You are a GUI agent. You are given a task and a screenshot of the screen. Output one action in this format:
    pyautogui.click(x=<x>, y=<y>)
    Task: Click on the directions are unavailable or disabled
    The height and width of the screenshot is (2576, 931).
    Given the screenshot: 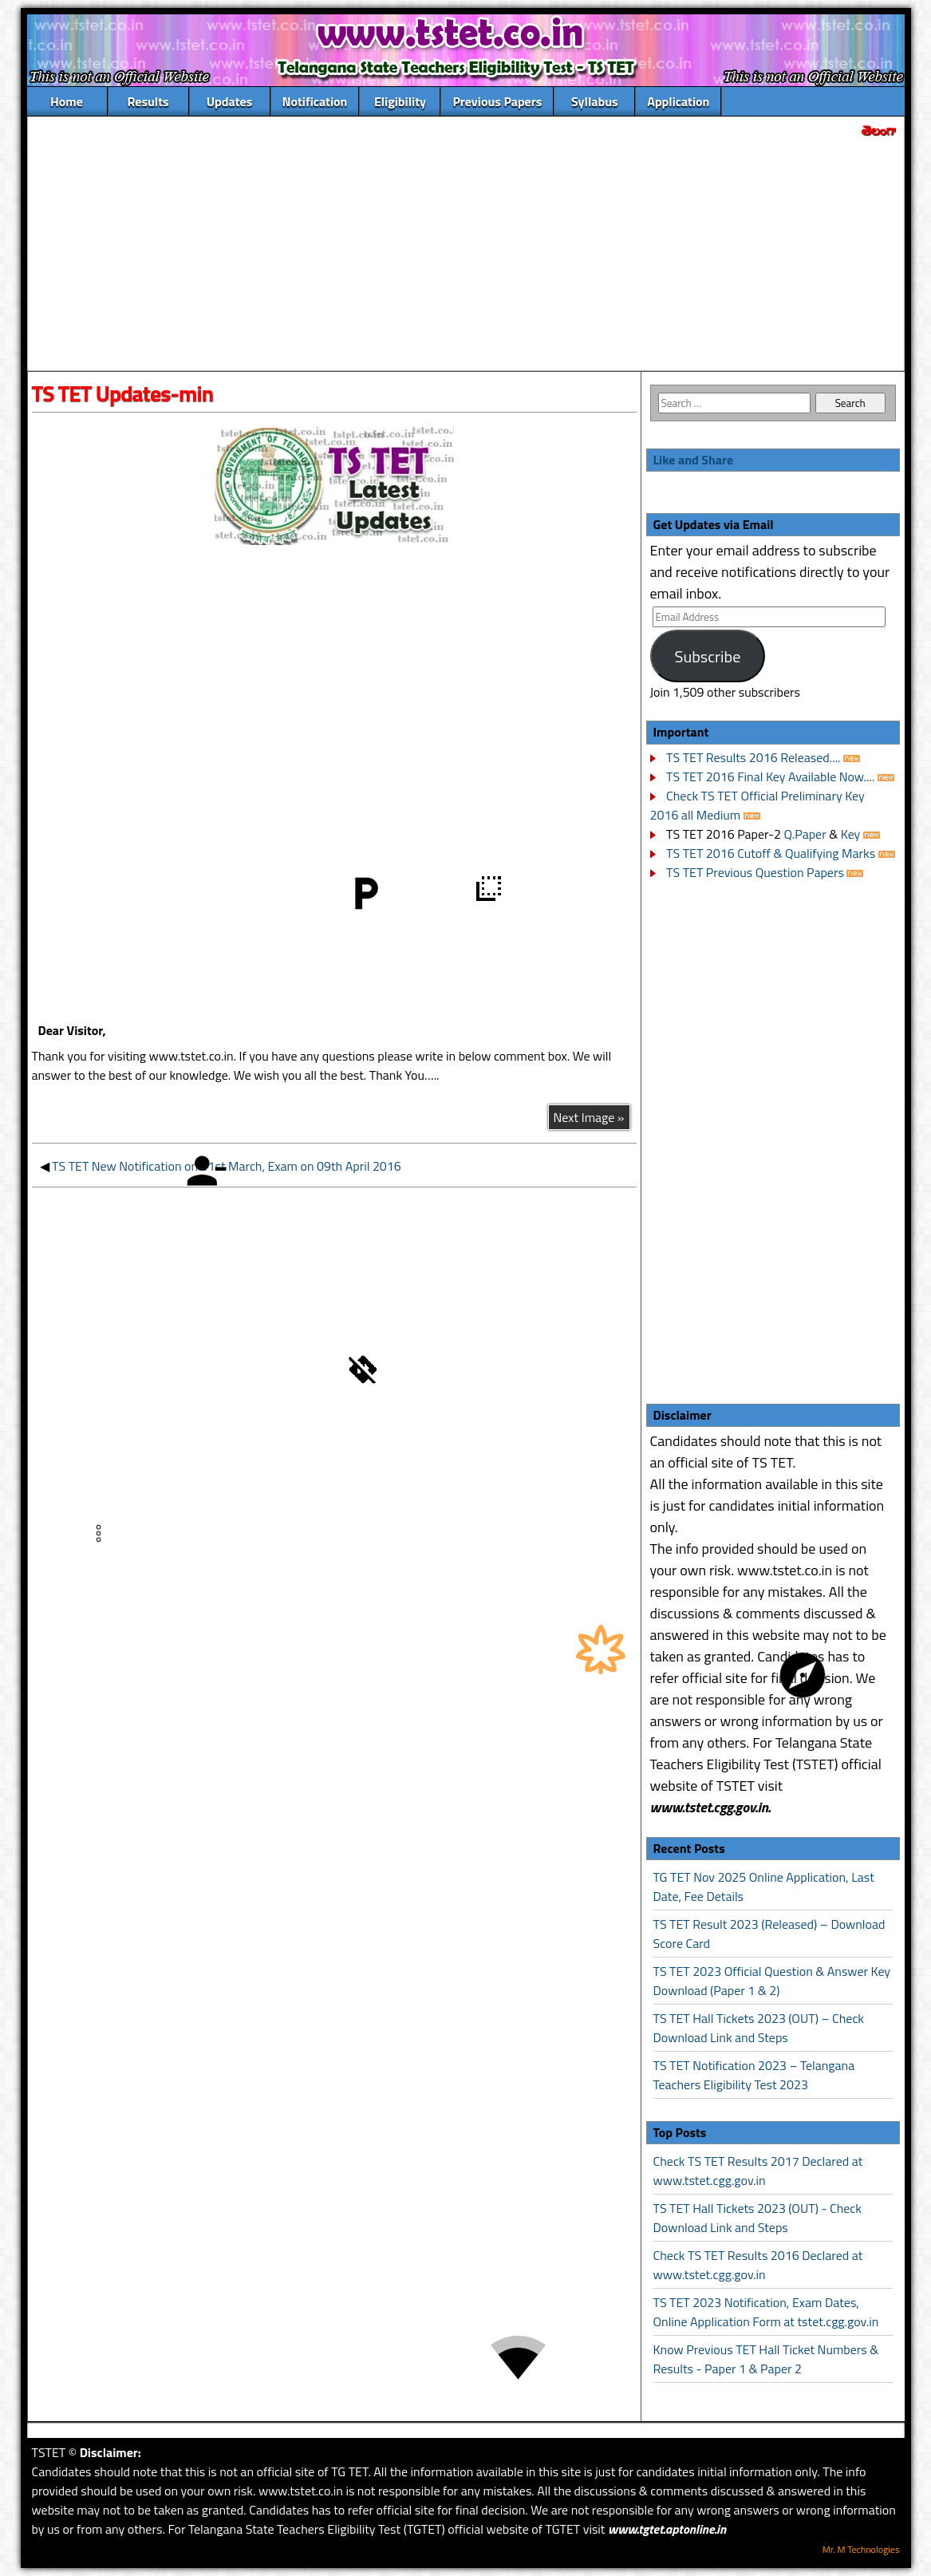 What is the action you would take?
    pyautogui.click(x=363, y=1369)
    